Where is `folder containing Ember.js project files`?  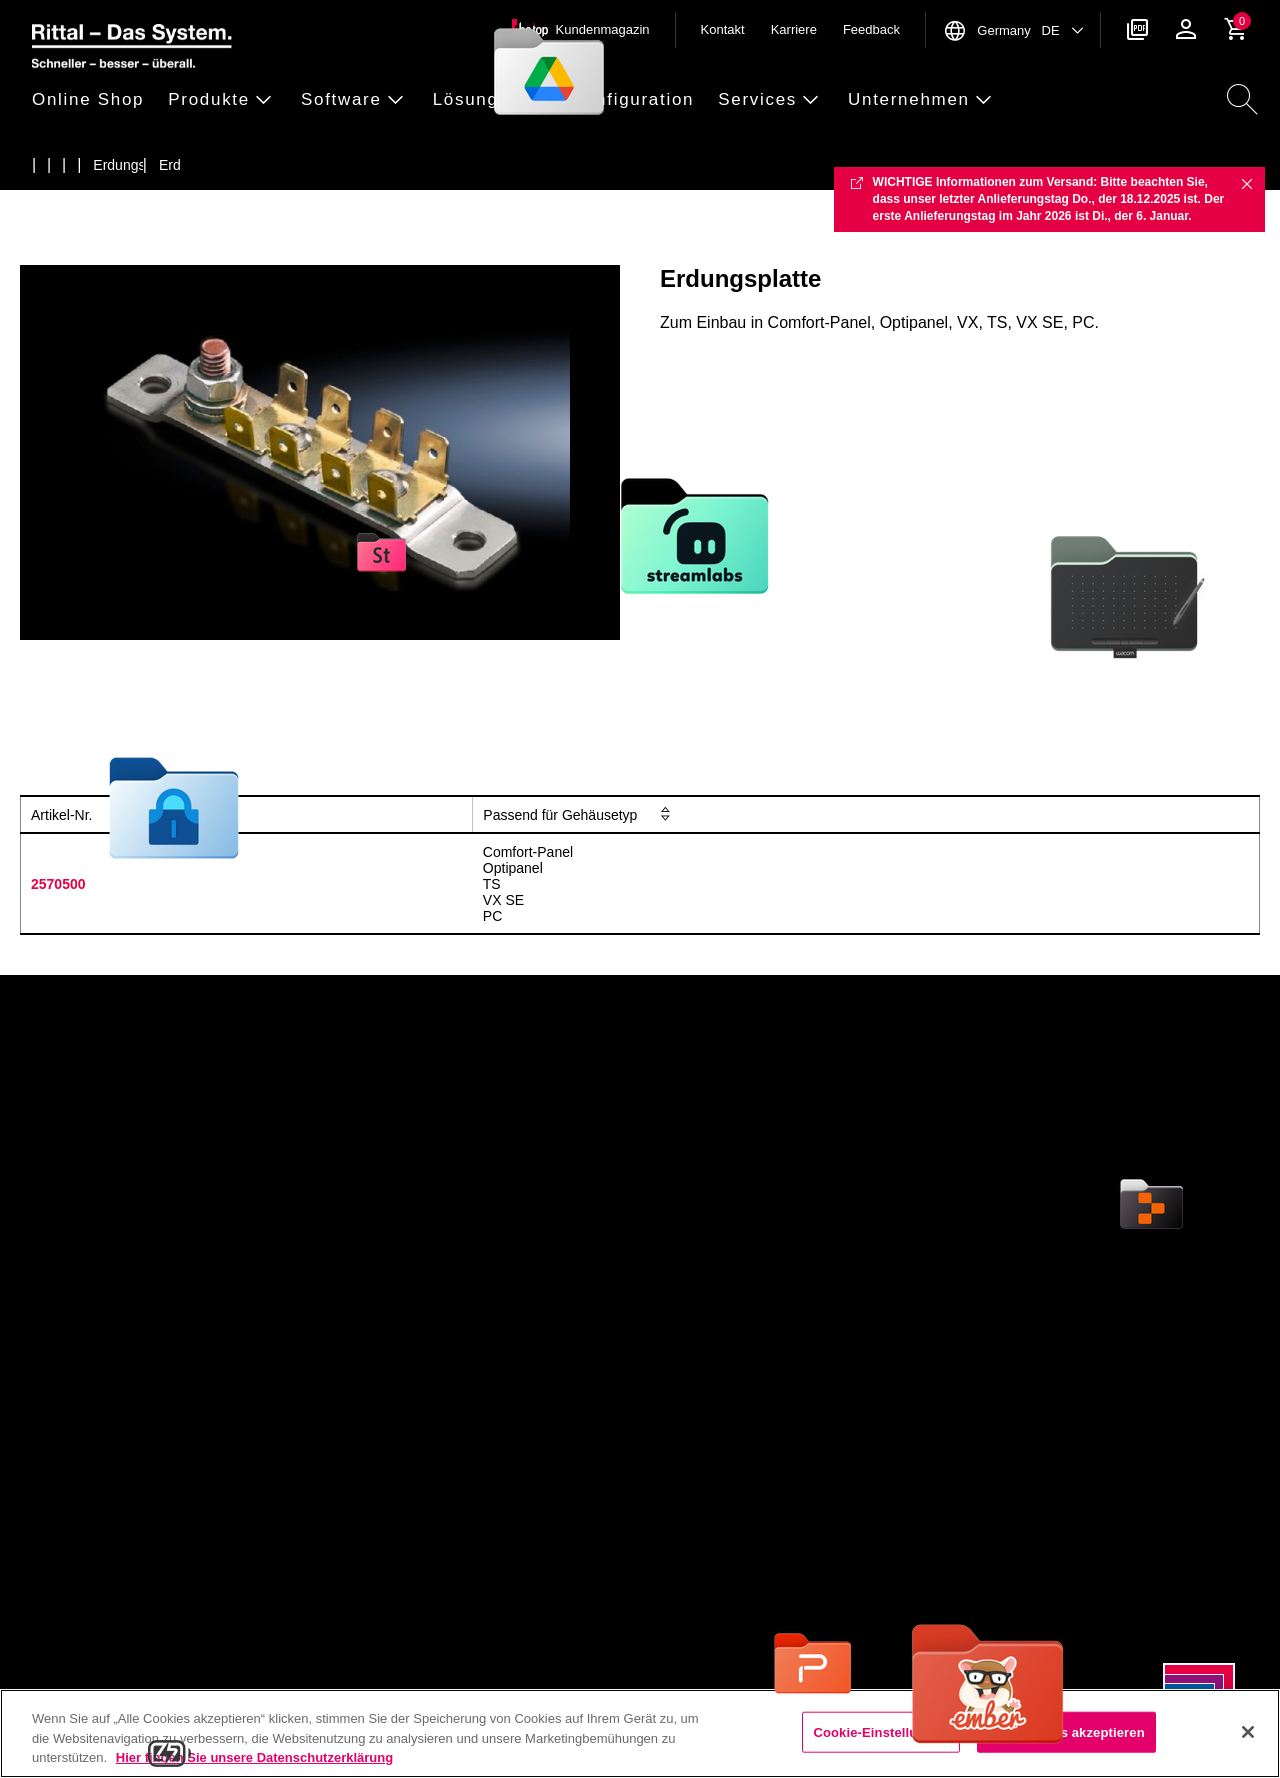
folder containing Ember.js project files is located at coordinates (987, 1688).